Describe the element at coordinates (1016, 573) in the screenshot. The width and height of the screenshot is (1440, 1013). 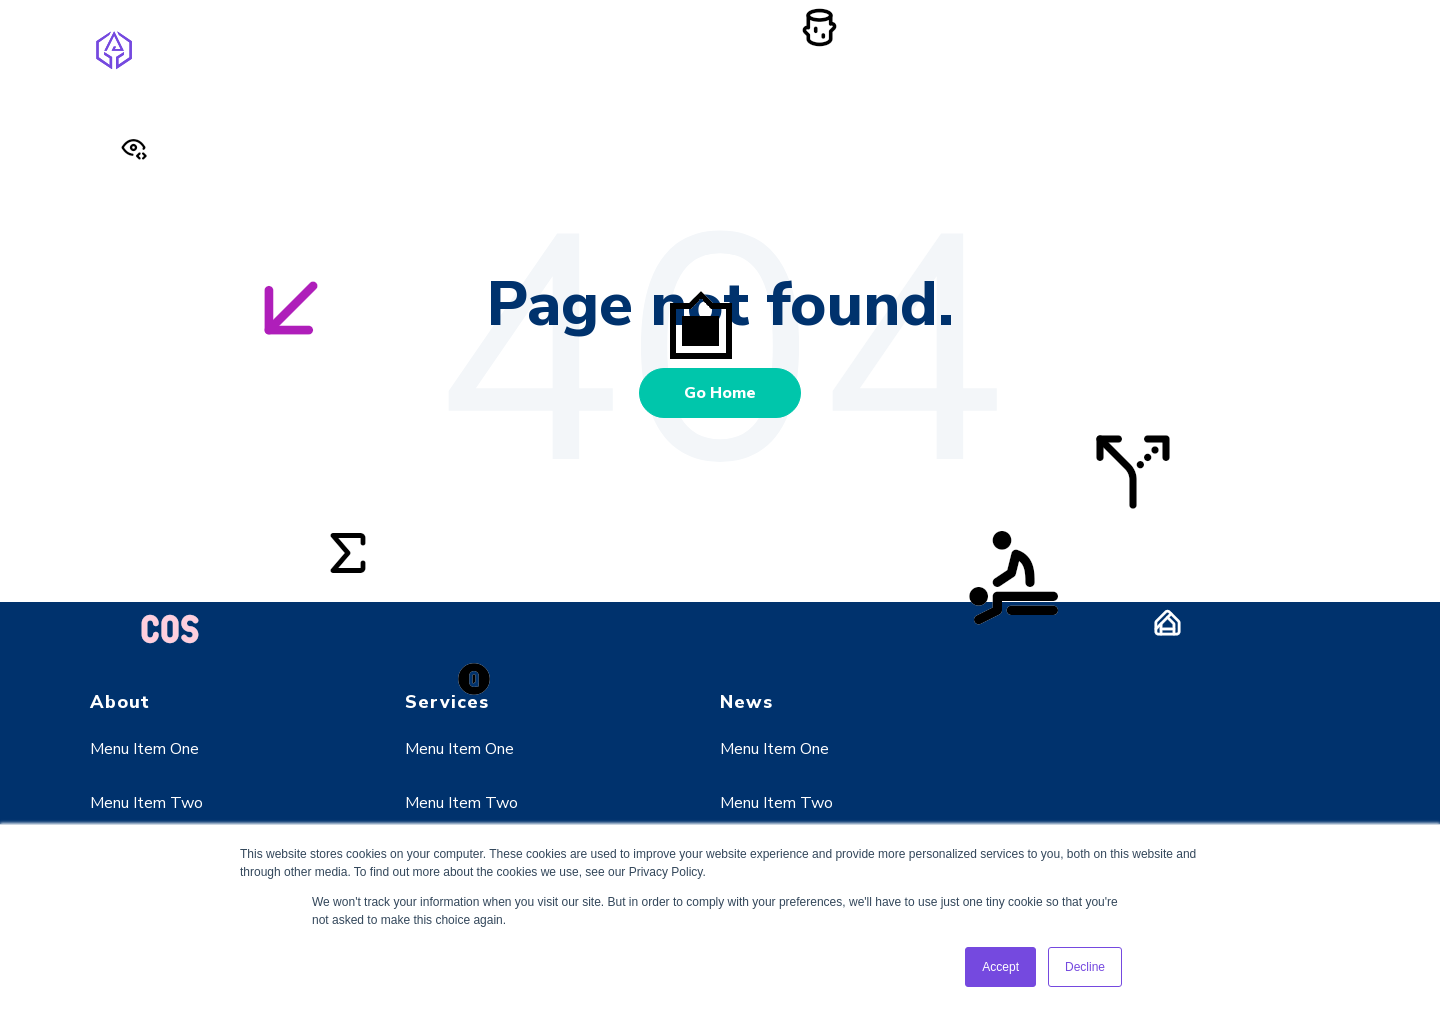
I see `access massage or spa services` at that location.